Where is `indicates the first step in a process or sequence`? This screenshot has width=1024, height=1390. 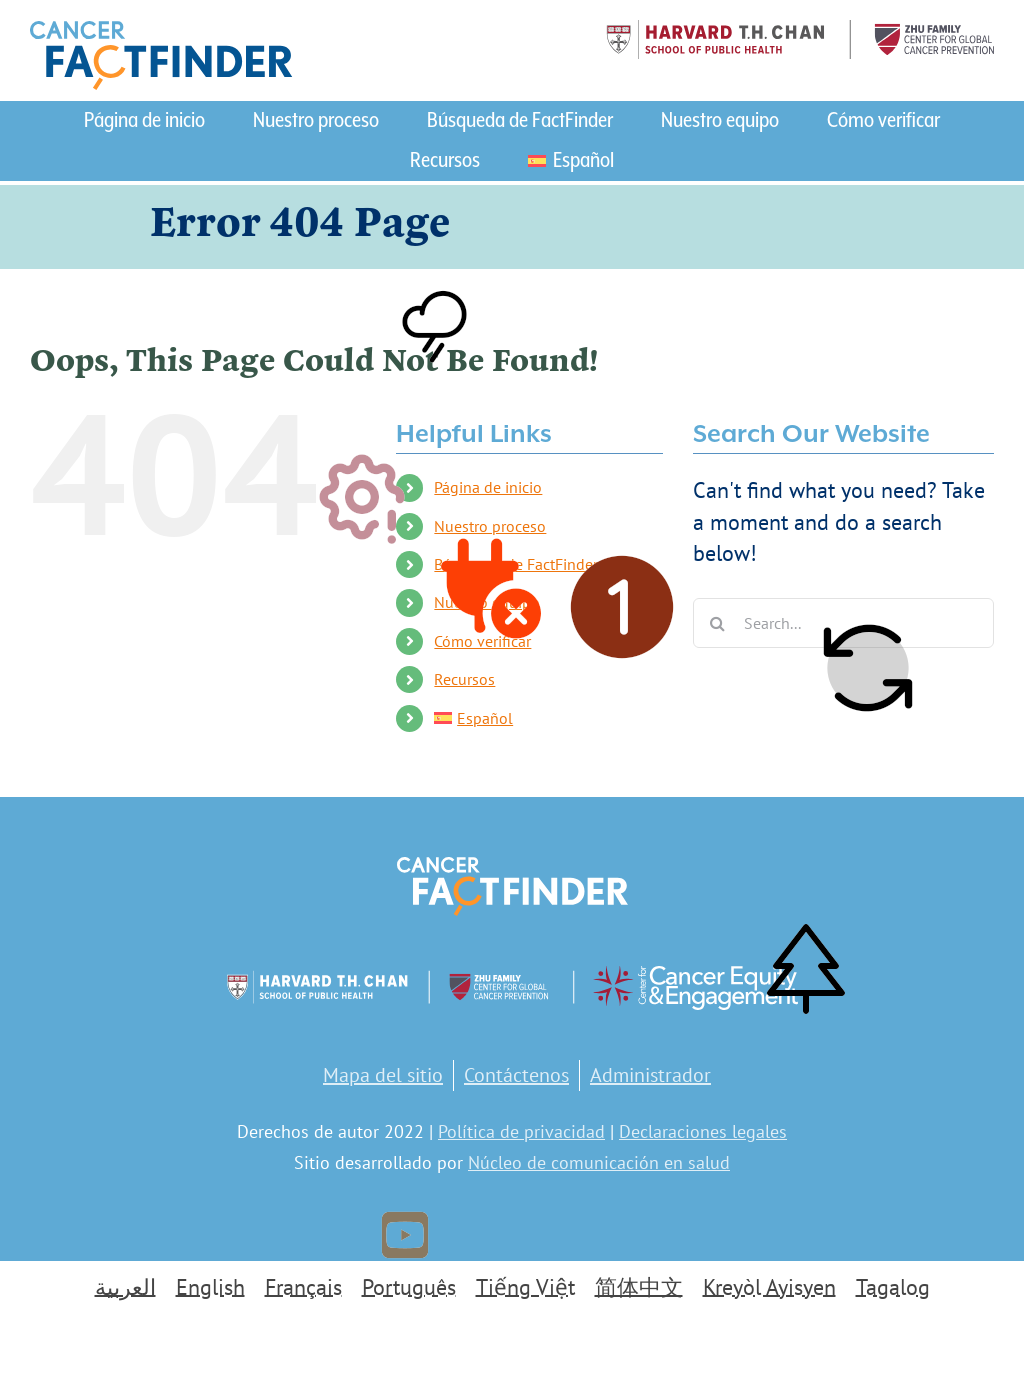 indicates the first step in a process or sequence is located at coordinates (622, 607).